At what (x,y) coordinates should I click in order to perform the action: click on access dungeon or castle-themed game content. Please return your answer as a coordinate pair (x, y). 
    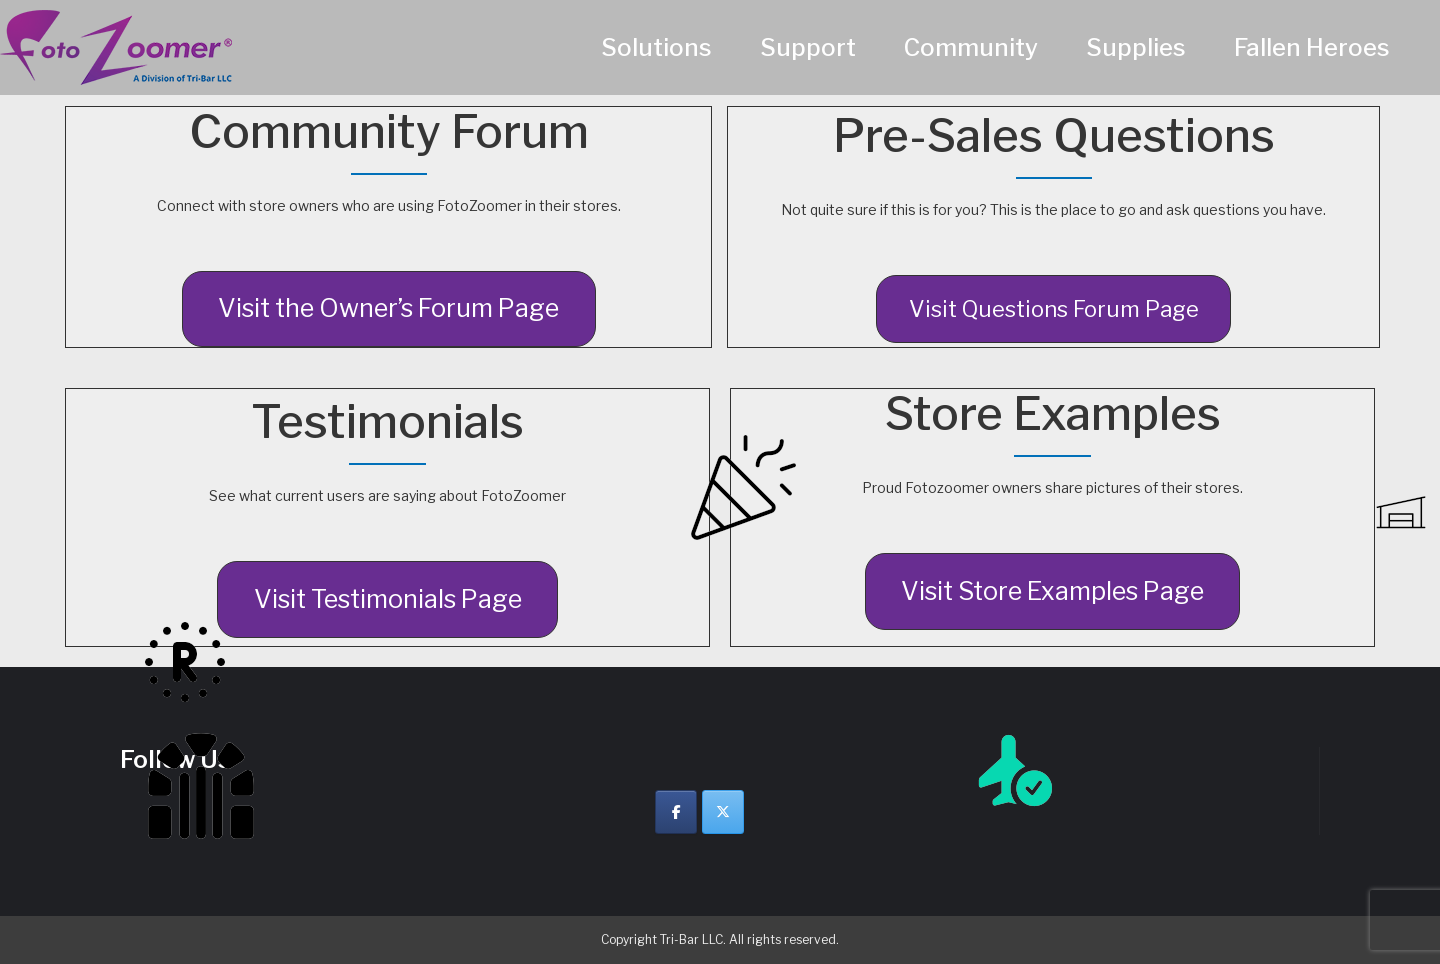
    Looking at the image, I should click on (201, 786).